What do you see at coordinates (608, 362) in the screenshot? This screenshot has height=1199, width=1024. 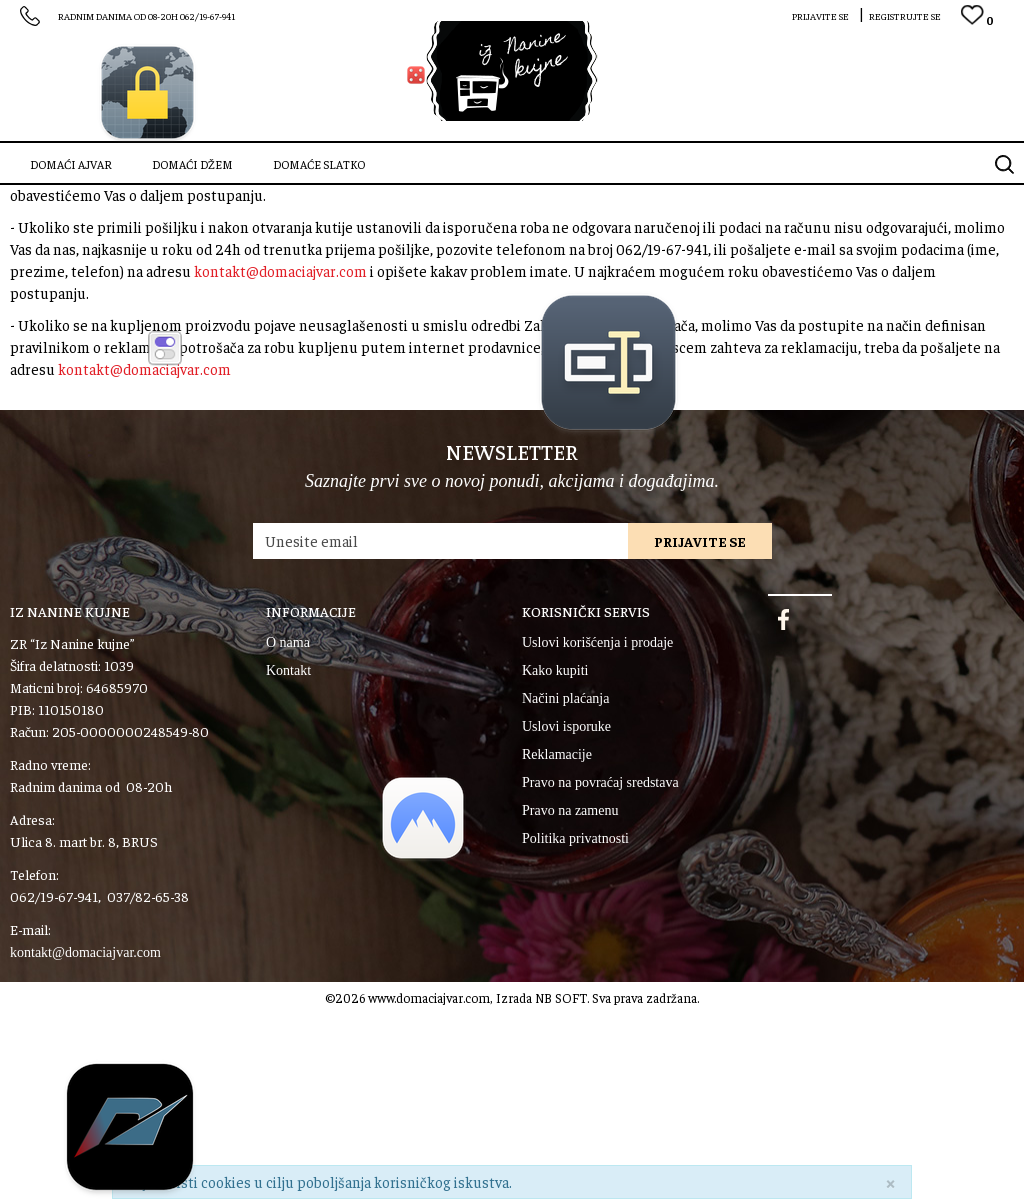 I see `open bulky app for batch file renaming` at bounding box center [608, 362].